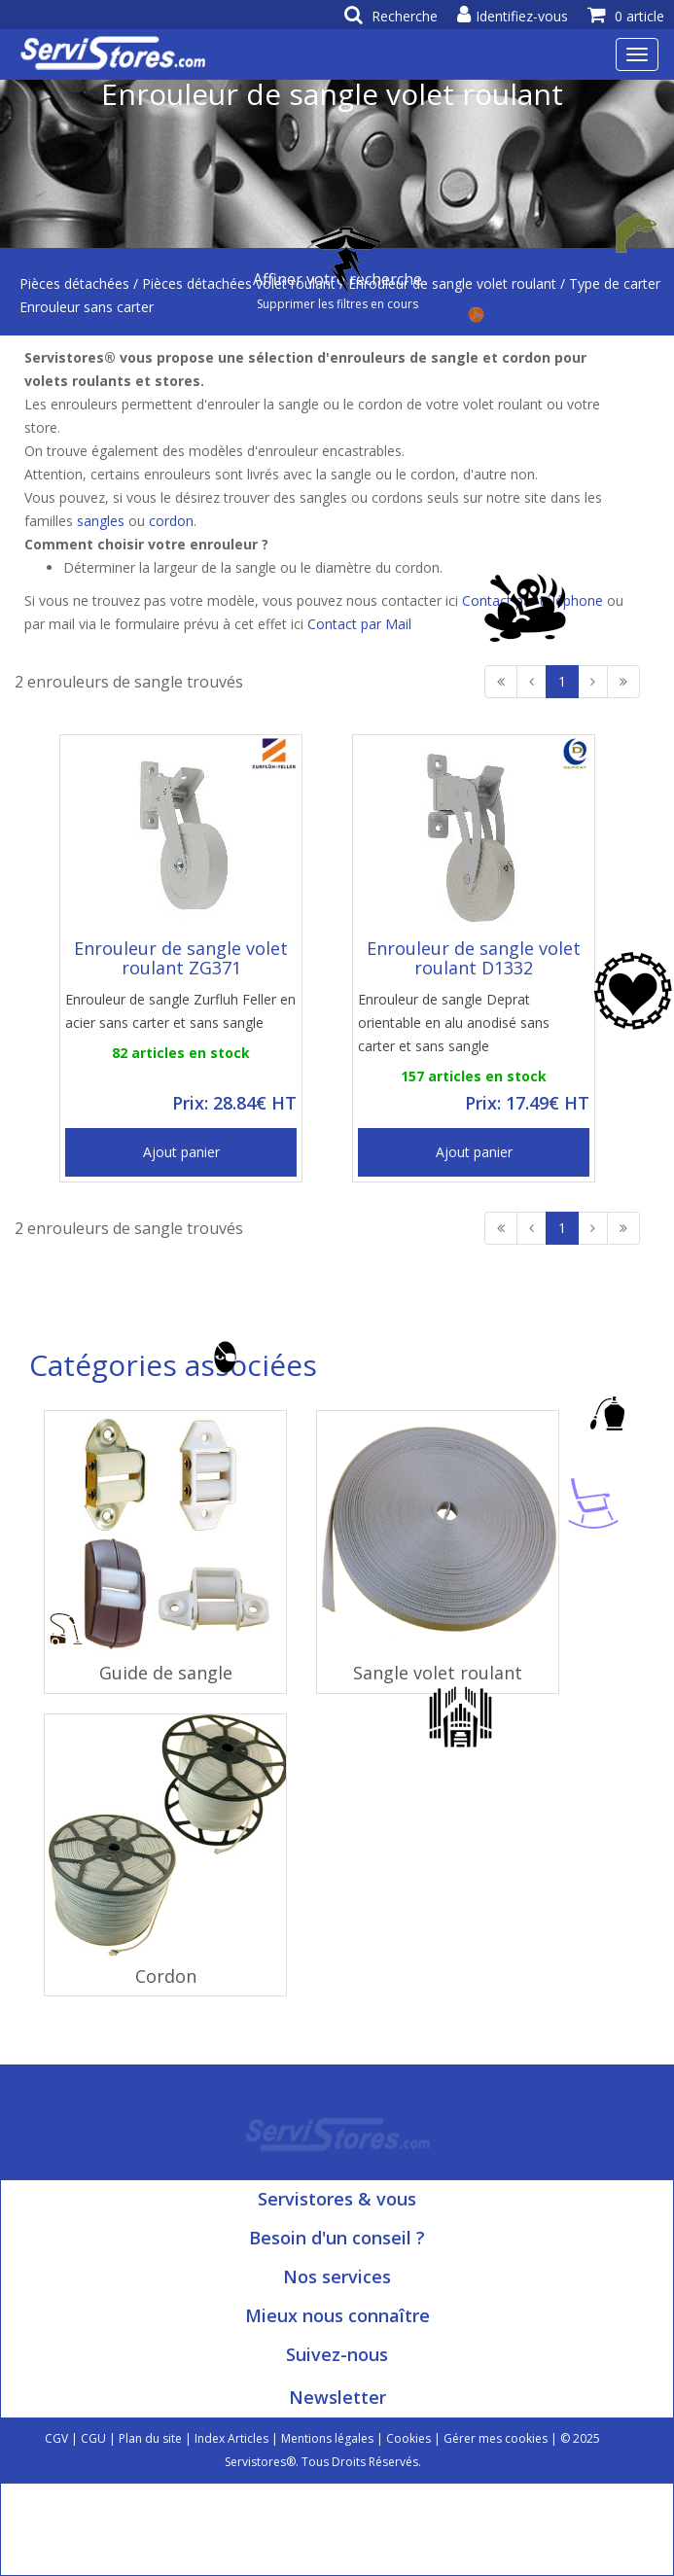 The image size is (674, 2576). What do you see at coordinates (632, 991) in the screenshot?
I see `indicates a locked or committed relationship status` at bounding box center [632, 991].